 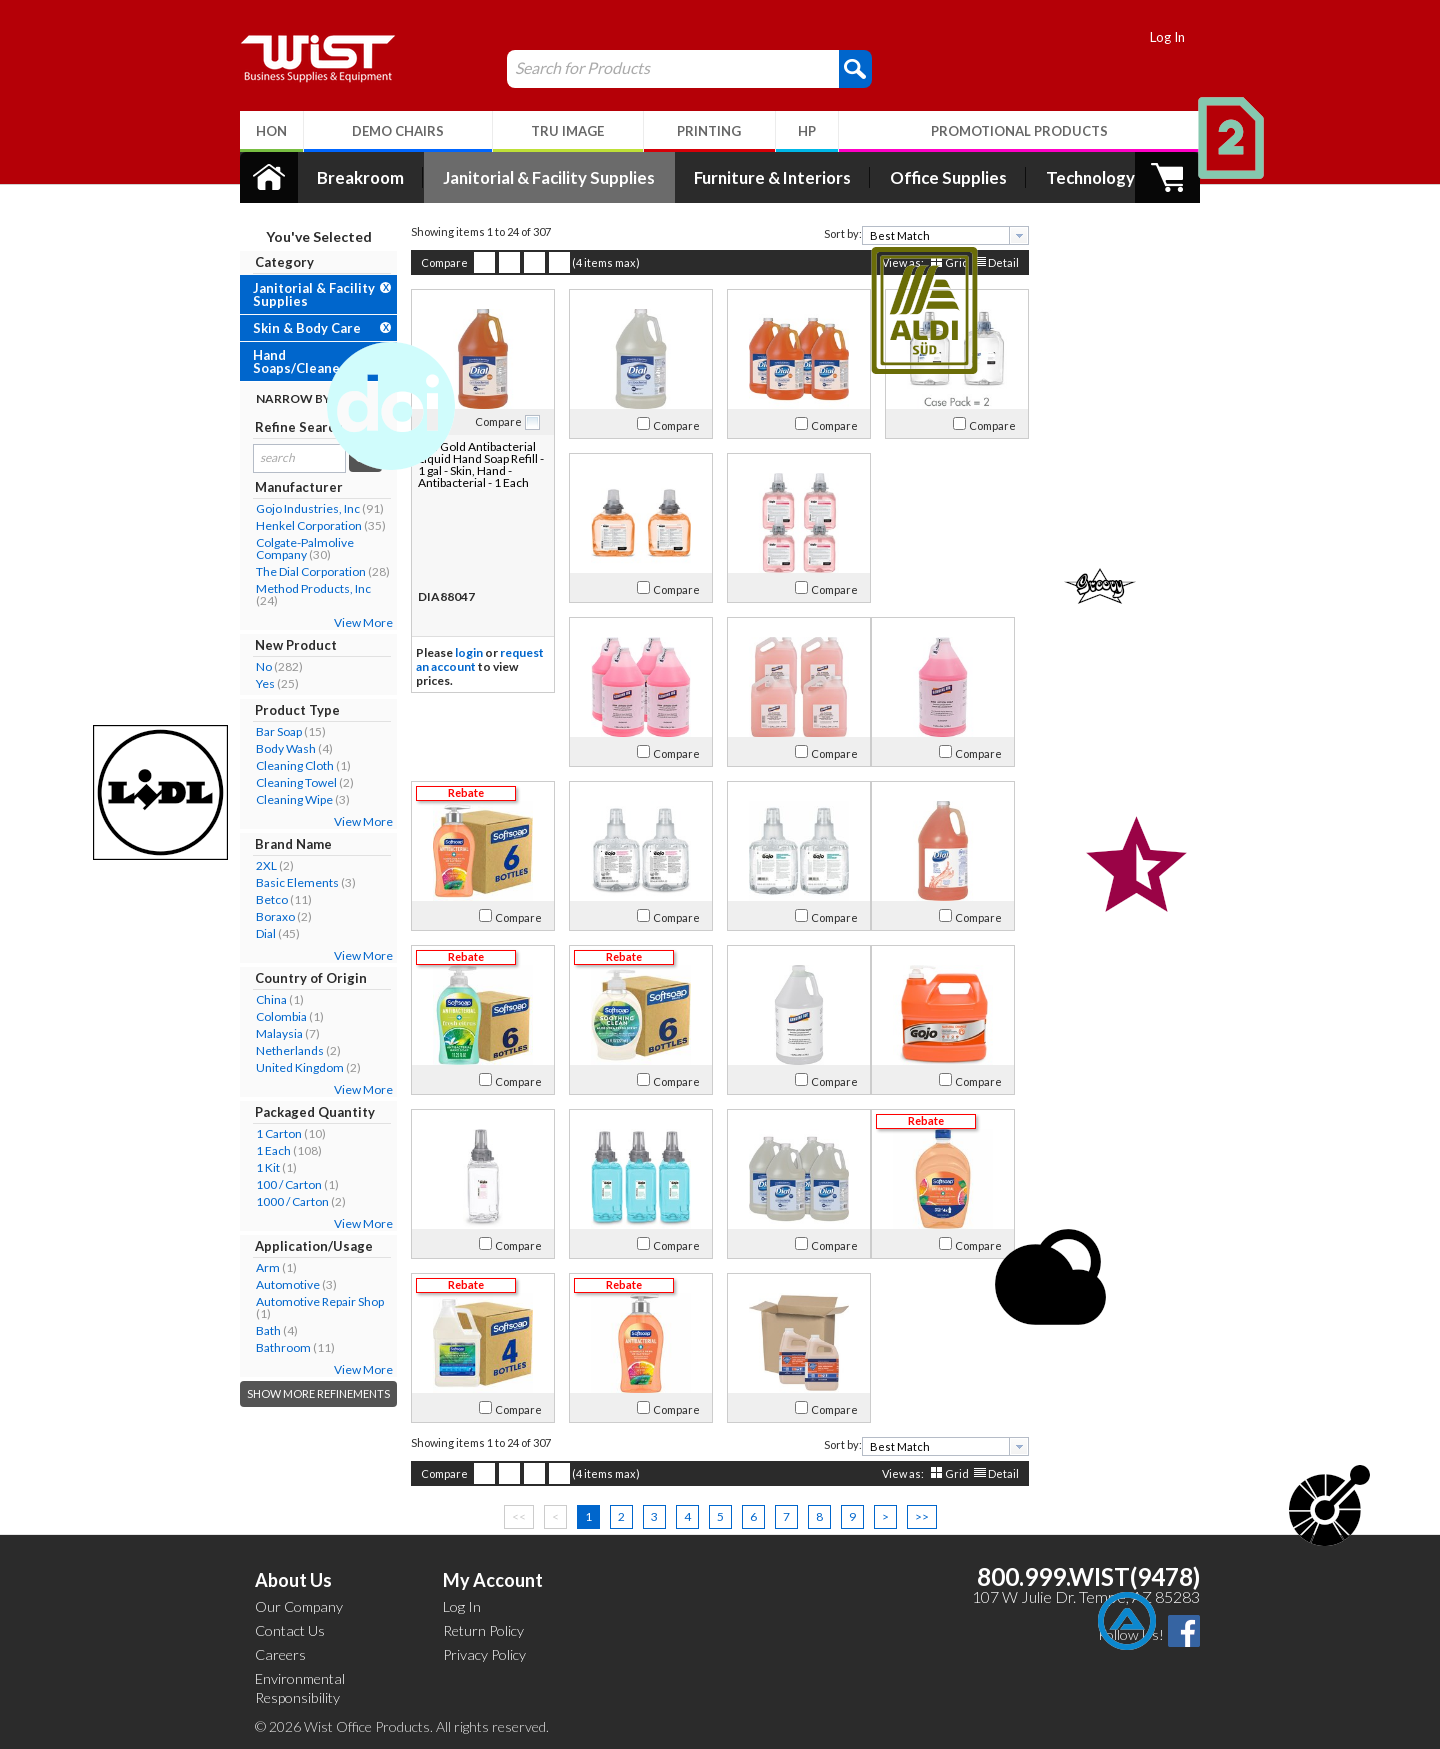 What do you see at coordinates (391, 406) in the screenshot?
I see `digital object identifier (DOI) logo` at bounding box center [391, 406].